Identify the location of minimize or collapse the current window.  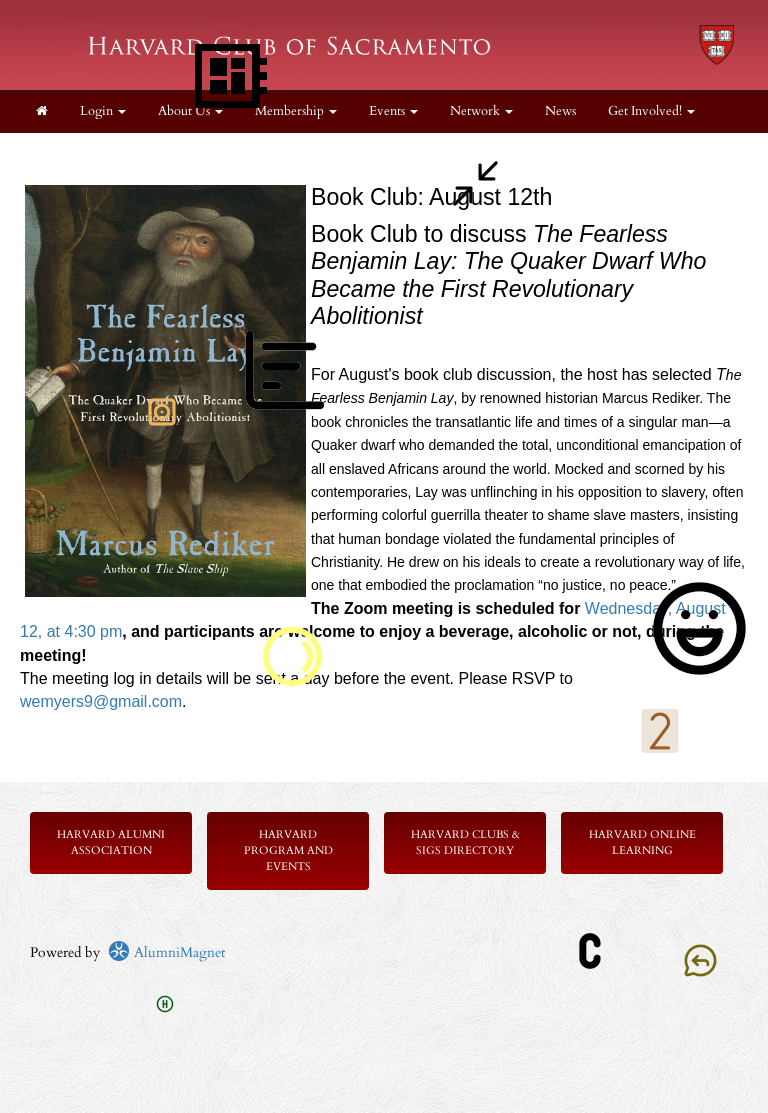
(475, 183).